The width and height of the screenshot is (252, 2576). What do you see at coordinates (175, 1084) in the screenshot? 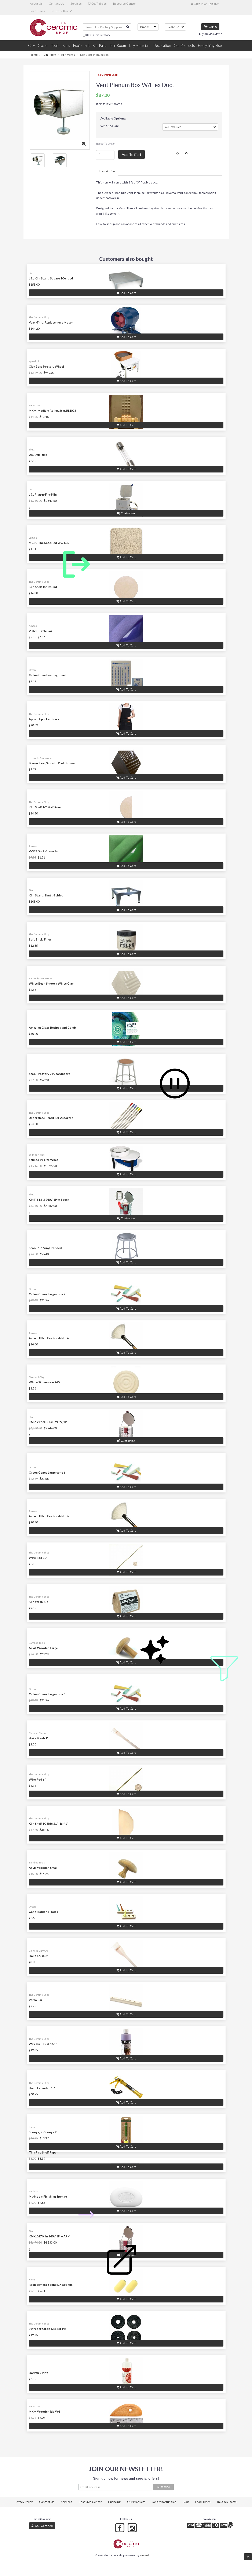
I see `pause media playback` at bounding box center [175, 1084].